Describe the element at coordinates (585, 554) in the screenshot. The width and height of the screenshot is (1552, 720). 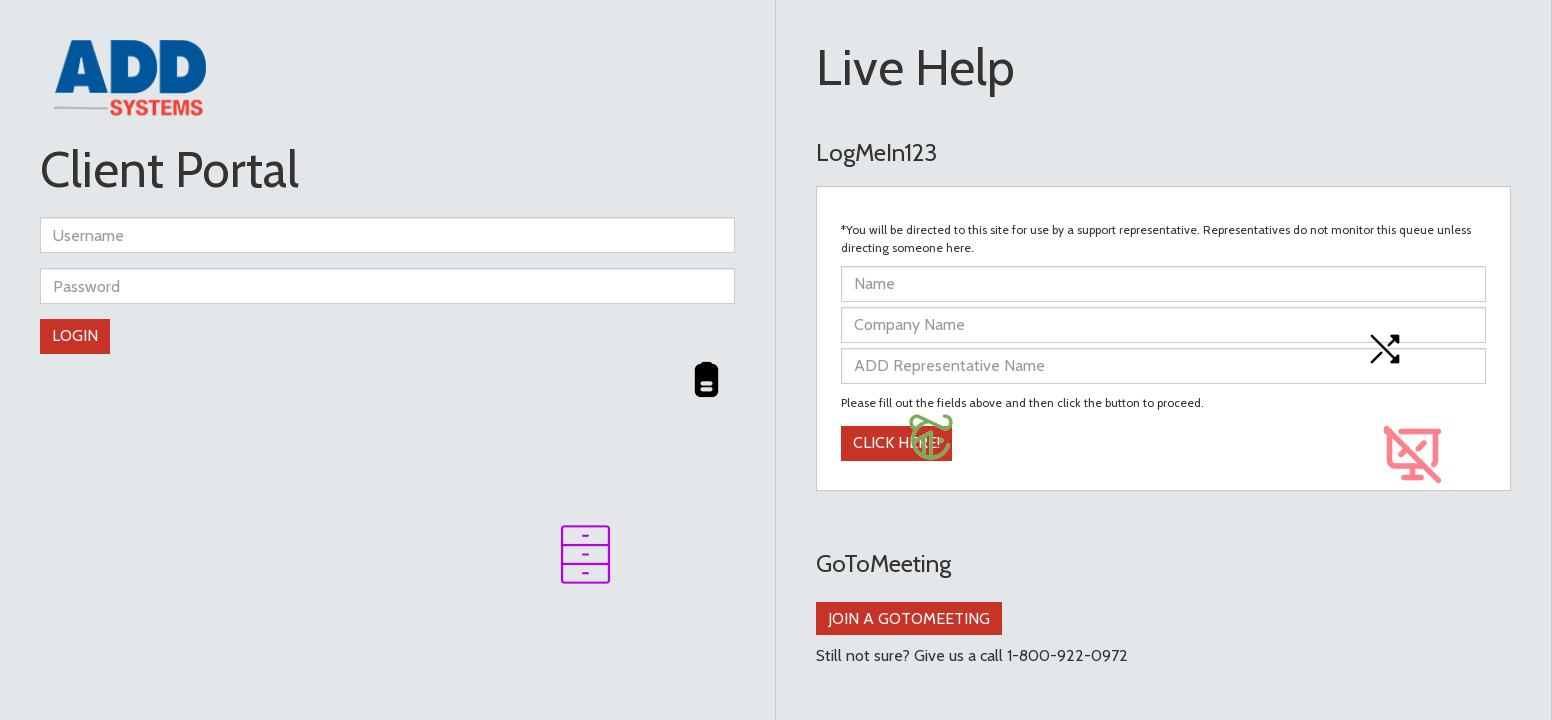
I see `browse furniture or home decor items` at that location.